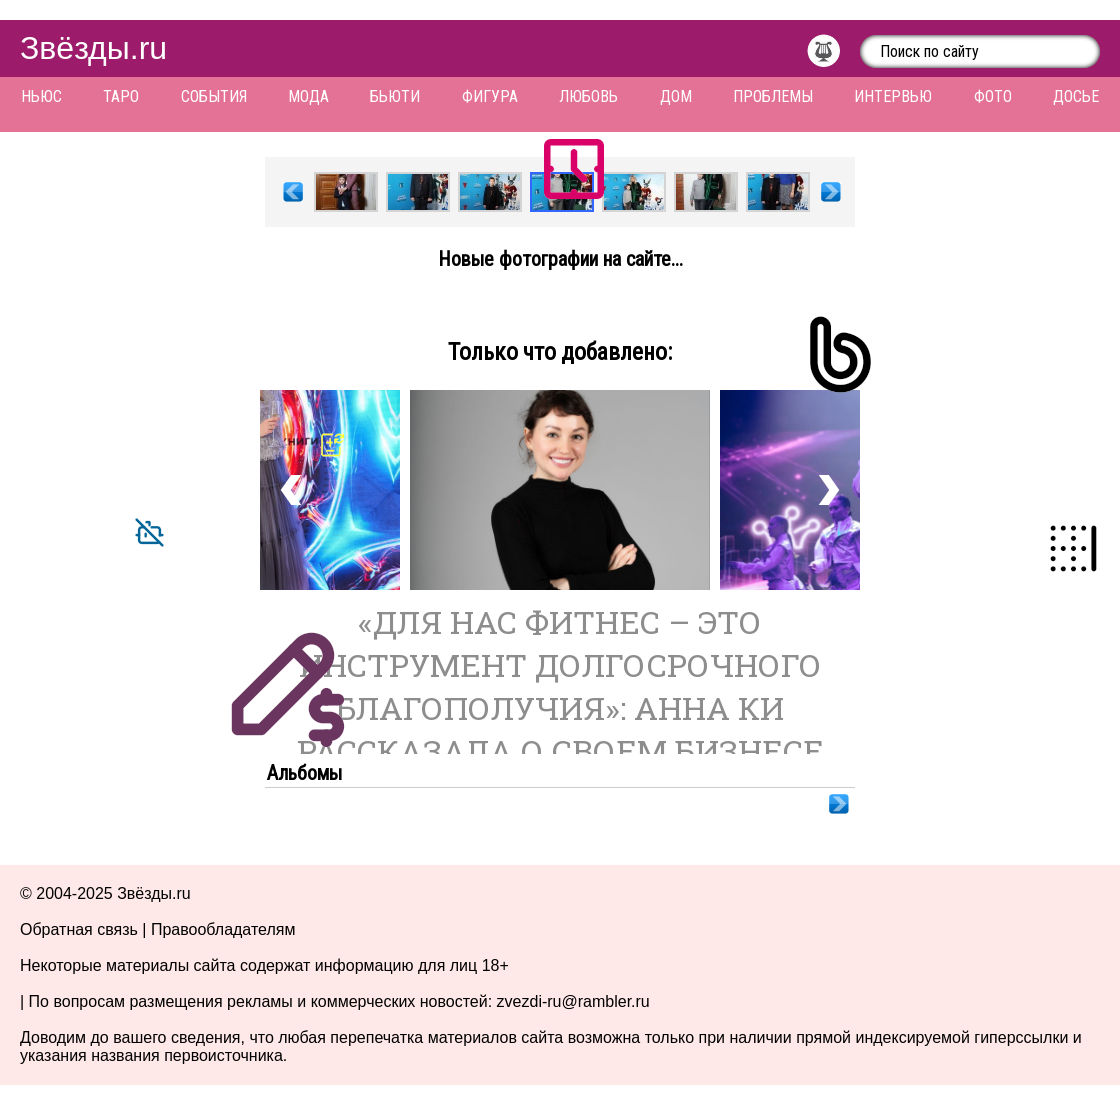 The image size is (1120, 1105). I want to click on disable bot or AI assistant, so click(149, 532).